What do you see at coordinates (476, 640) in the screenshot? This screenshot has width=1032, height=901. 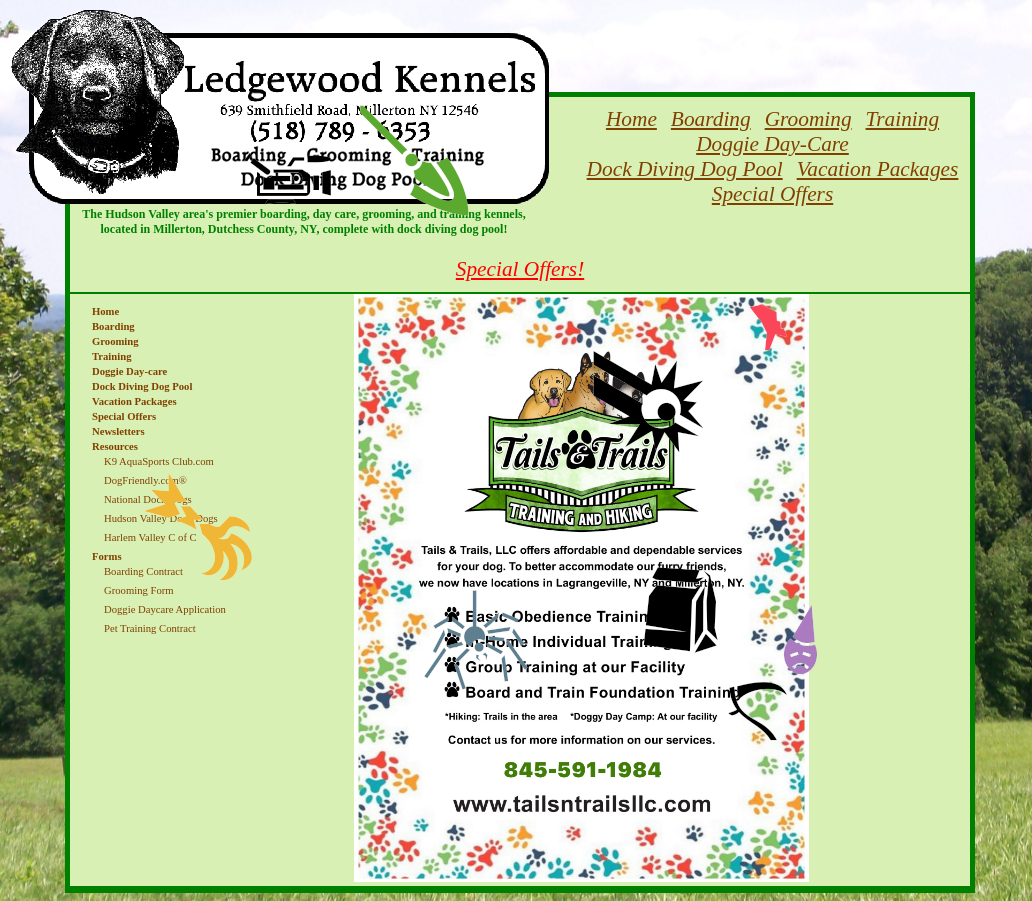 I see `indicates spider enemy or creature in game` at bounding box center [476, 640].